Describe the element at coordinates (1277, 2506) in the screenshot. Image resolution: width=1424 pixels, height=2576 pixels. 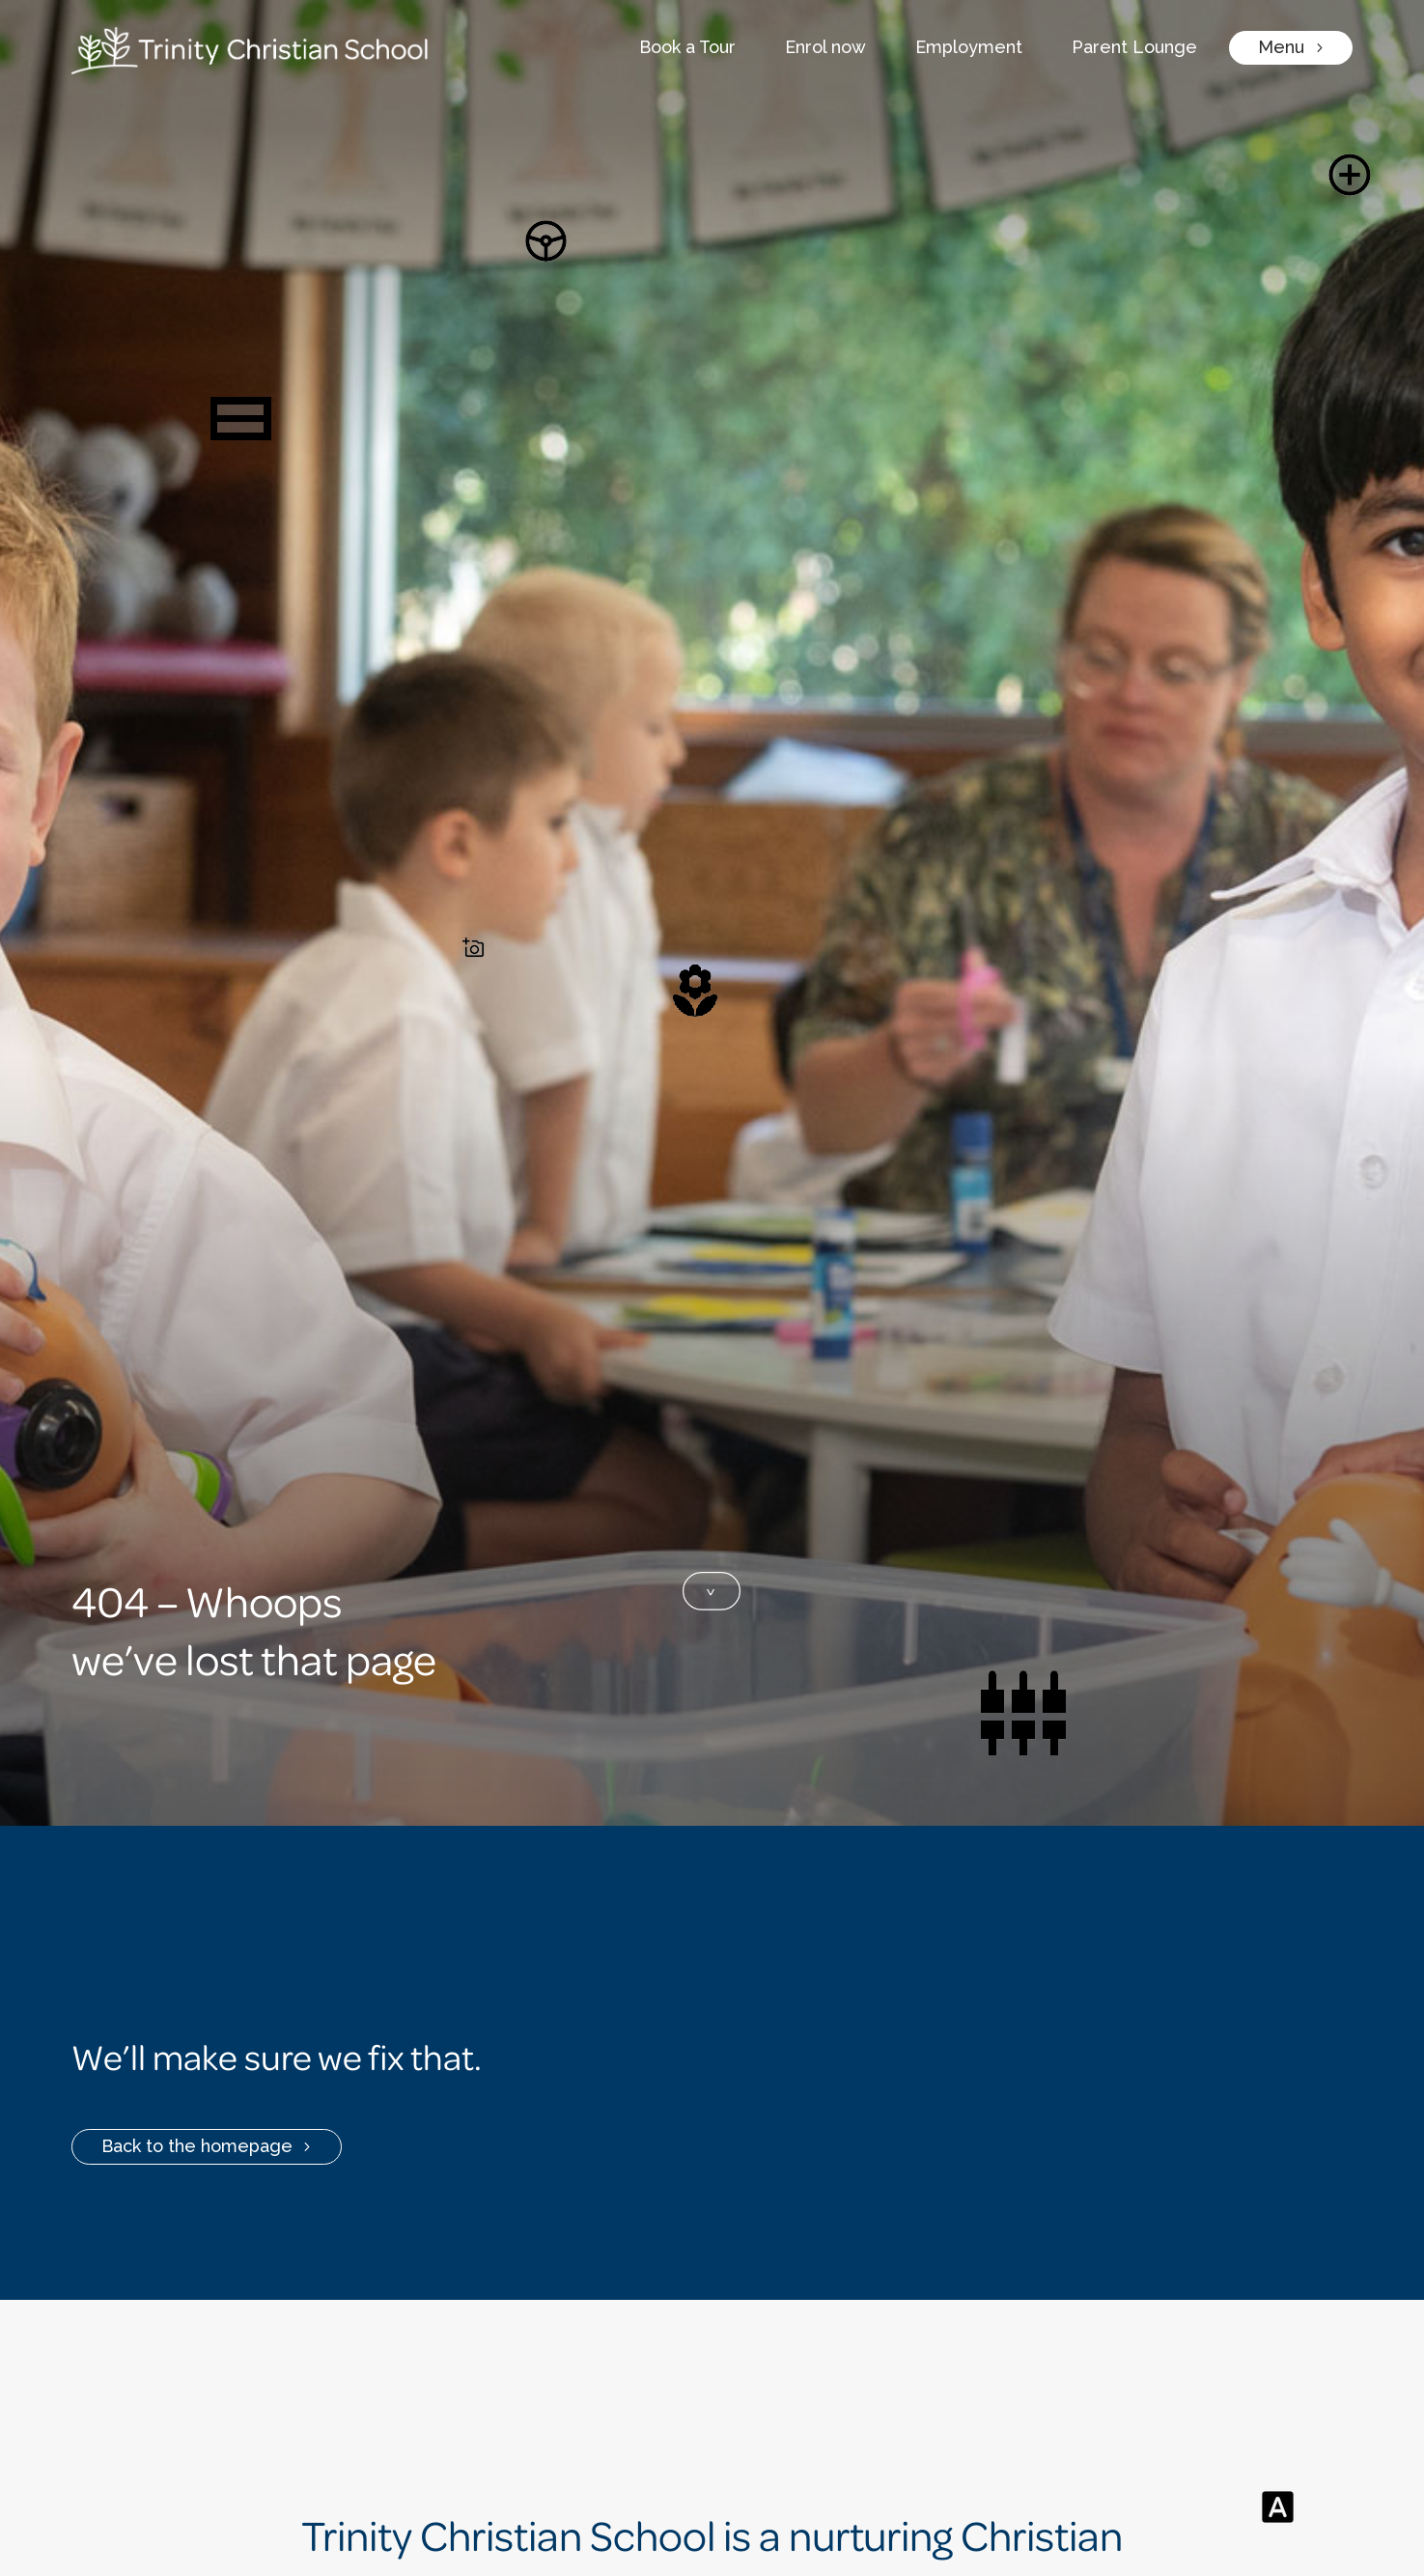
I see `download or install a new font` at that location.